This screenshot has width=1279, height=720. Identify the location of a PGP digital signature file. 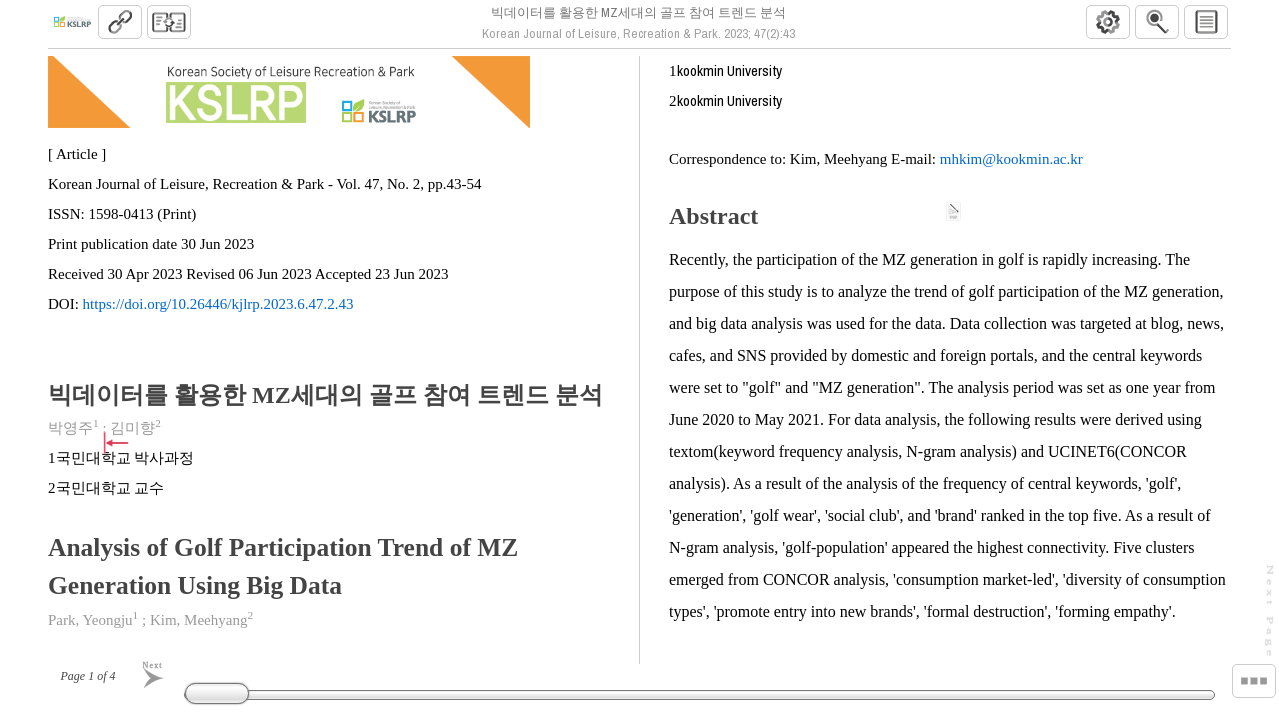
(953, 211).